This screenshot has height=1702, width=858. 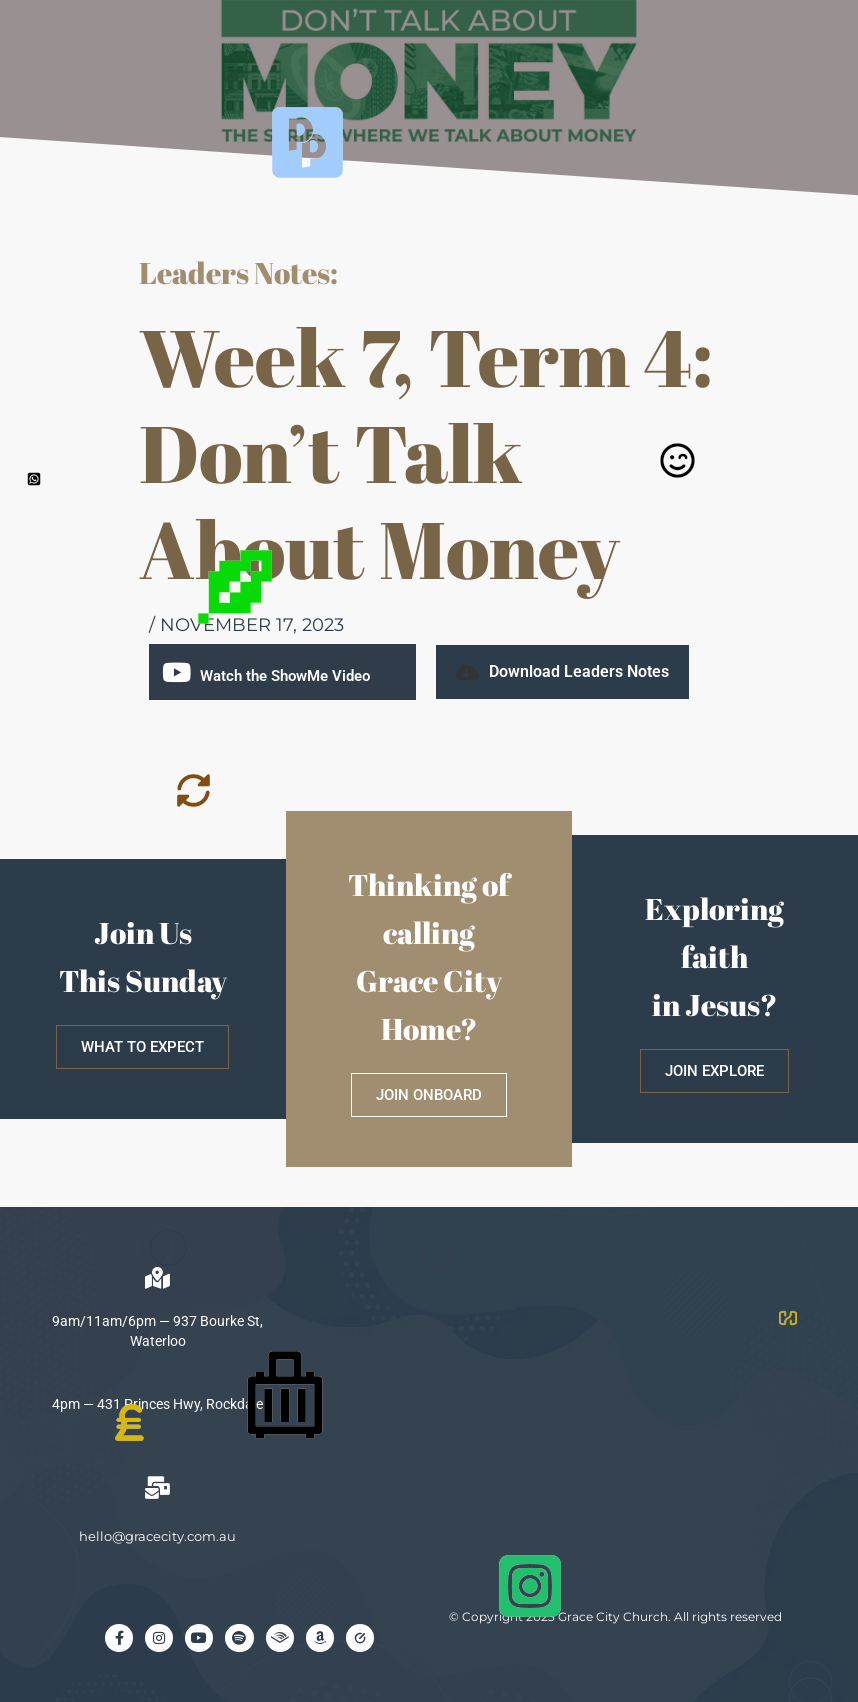 I want to click on pied piper company logo, so click(x=307, y=142).